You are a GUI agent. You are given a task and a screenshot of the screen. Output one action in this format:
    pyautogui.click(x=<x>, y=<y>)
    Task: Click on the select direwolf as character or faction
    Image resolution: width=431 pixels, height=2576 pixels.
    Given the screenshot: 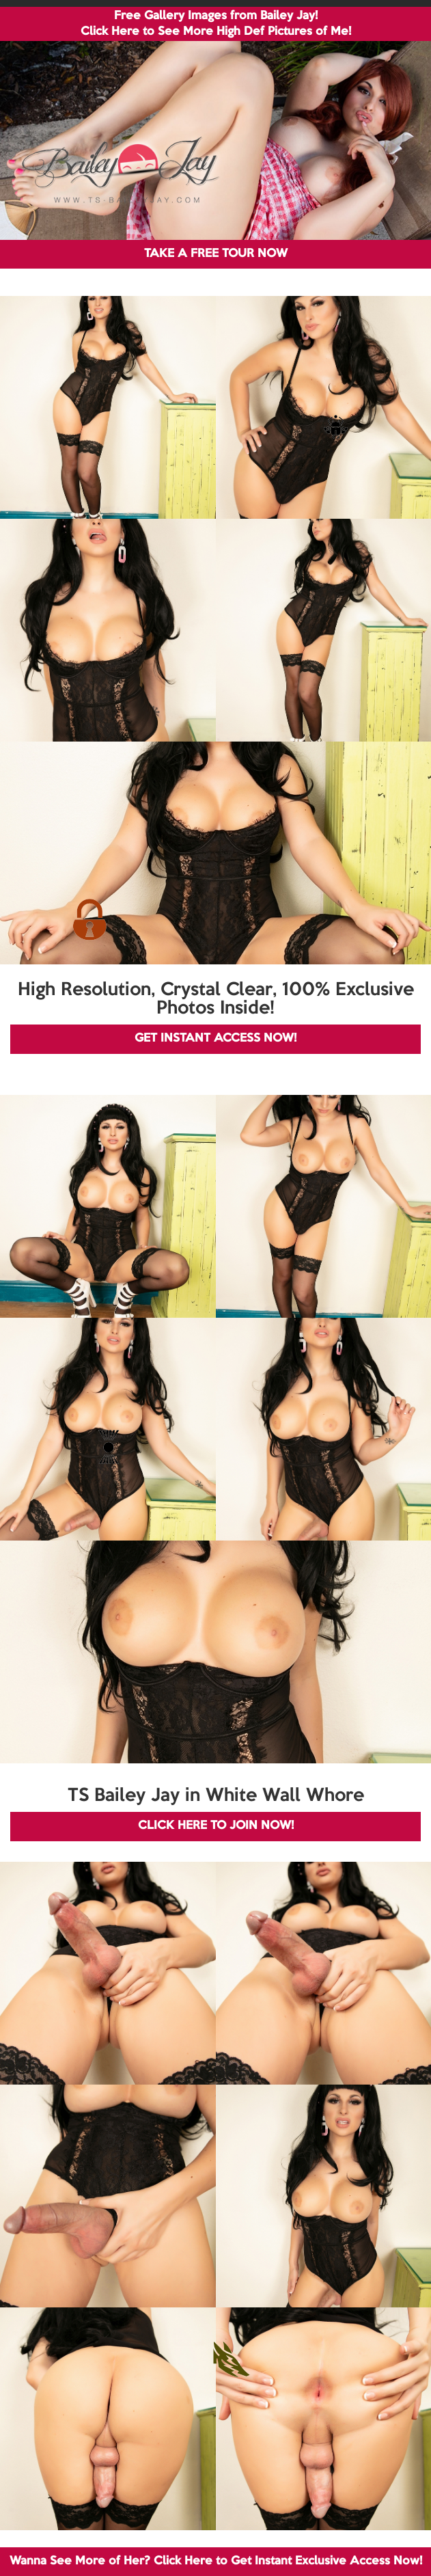 What is the action you would take?
    pyautogui.click(x=232, y=2359)
    